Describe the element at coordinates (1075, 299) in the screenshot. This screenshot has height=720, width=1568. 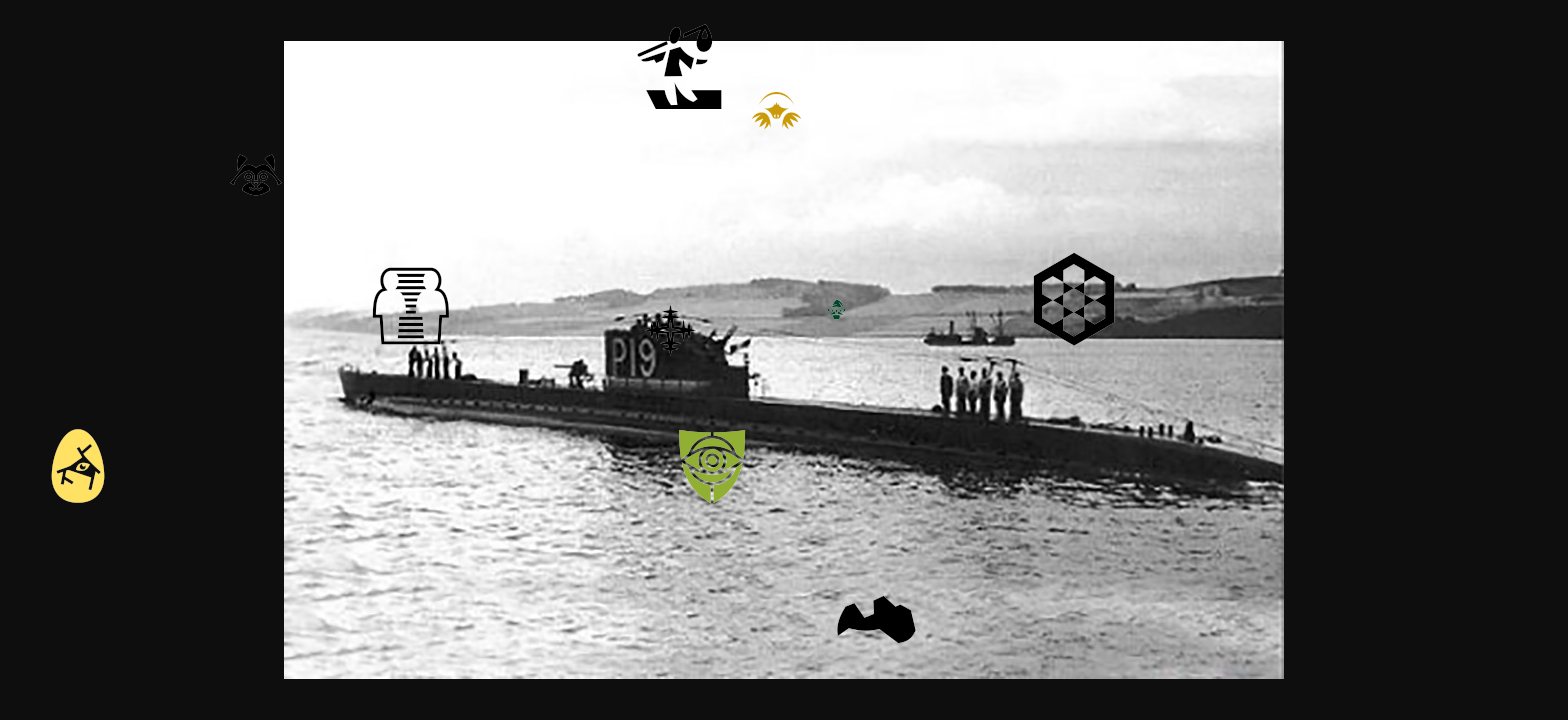
I see `access hive or colony management features` at that location.